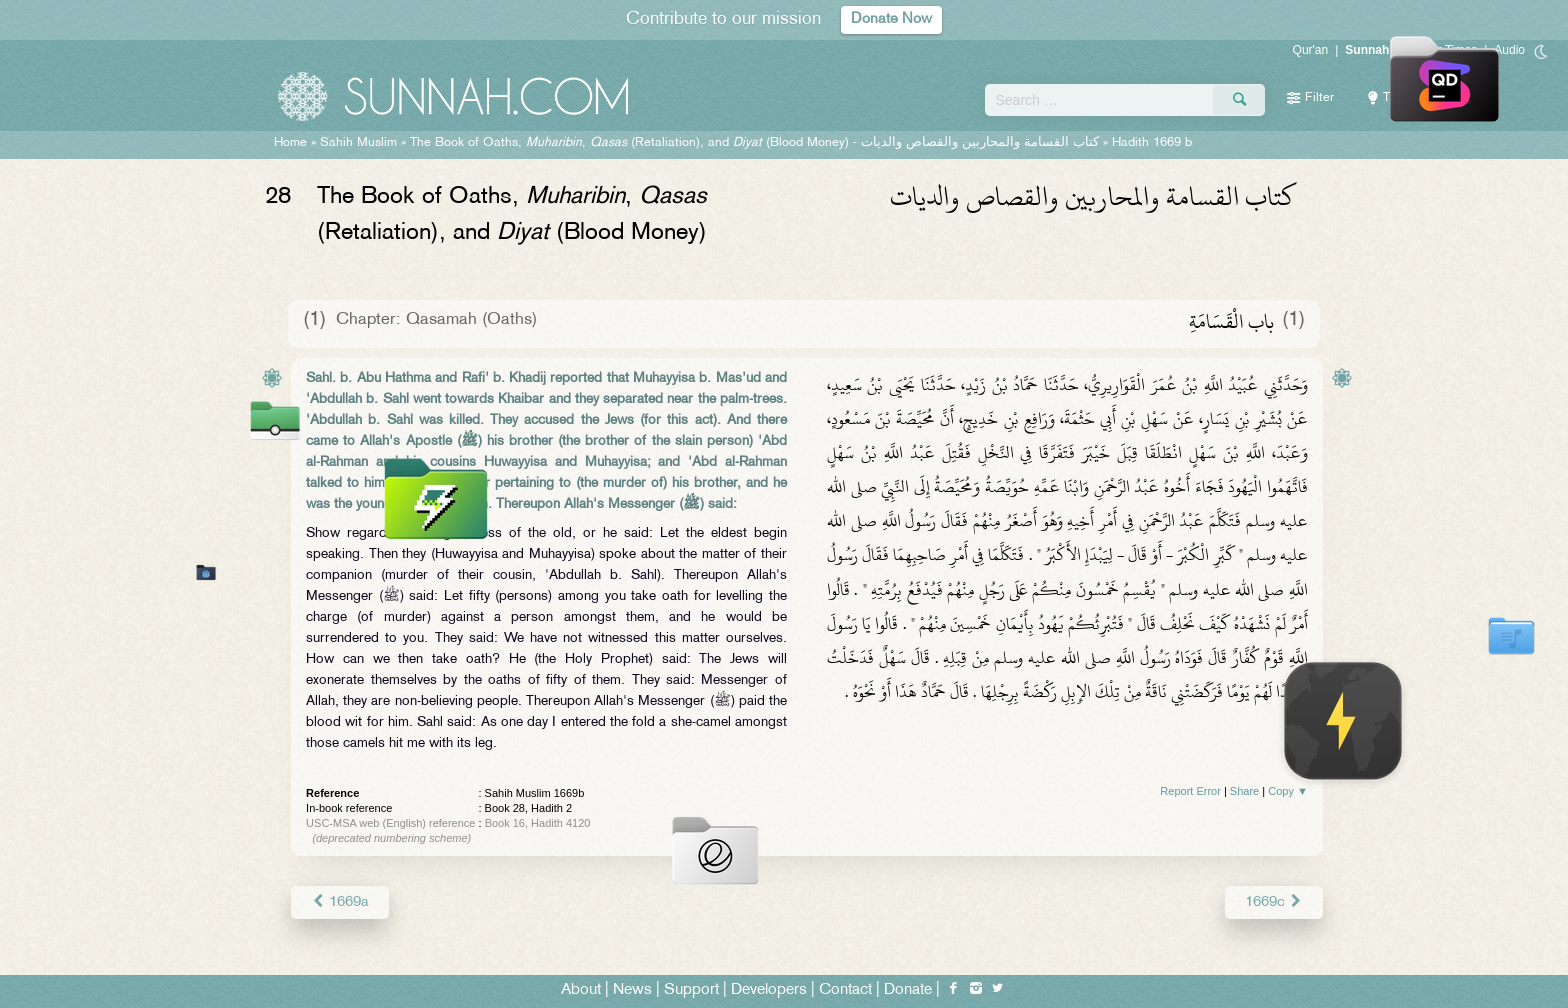  Describe the element at coordinates (435, 501) in the screenshot. I see `open your GameJolt games folder` at that location.